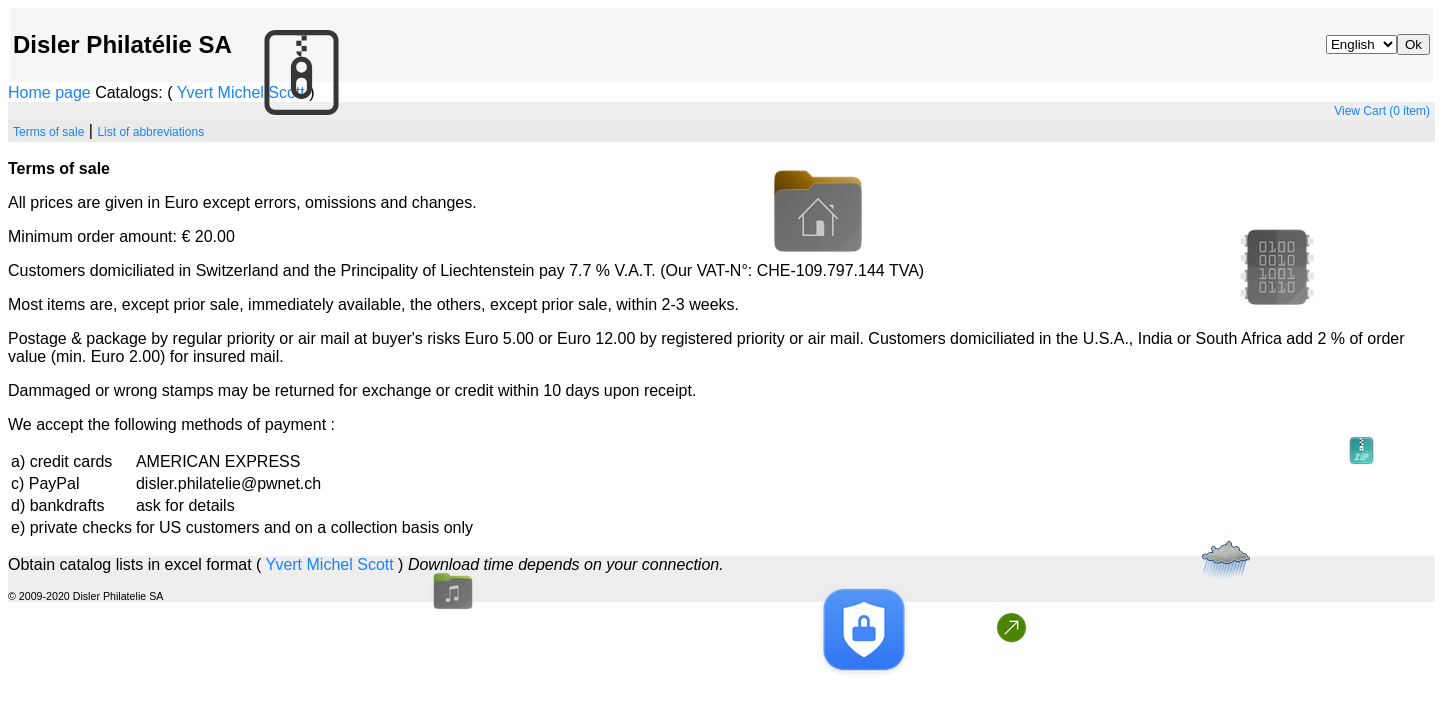 The image size is (1443, 720). Describe the element at coordinates (1277, 267) in the screenshot. I see `firmware file type indicator` at that location.